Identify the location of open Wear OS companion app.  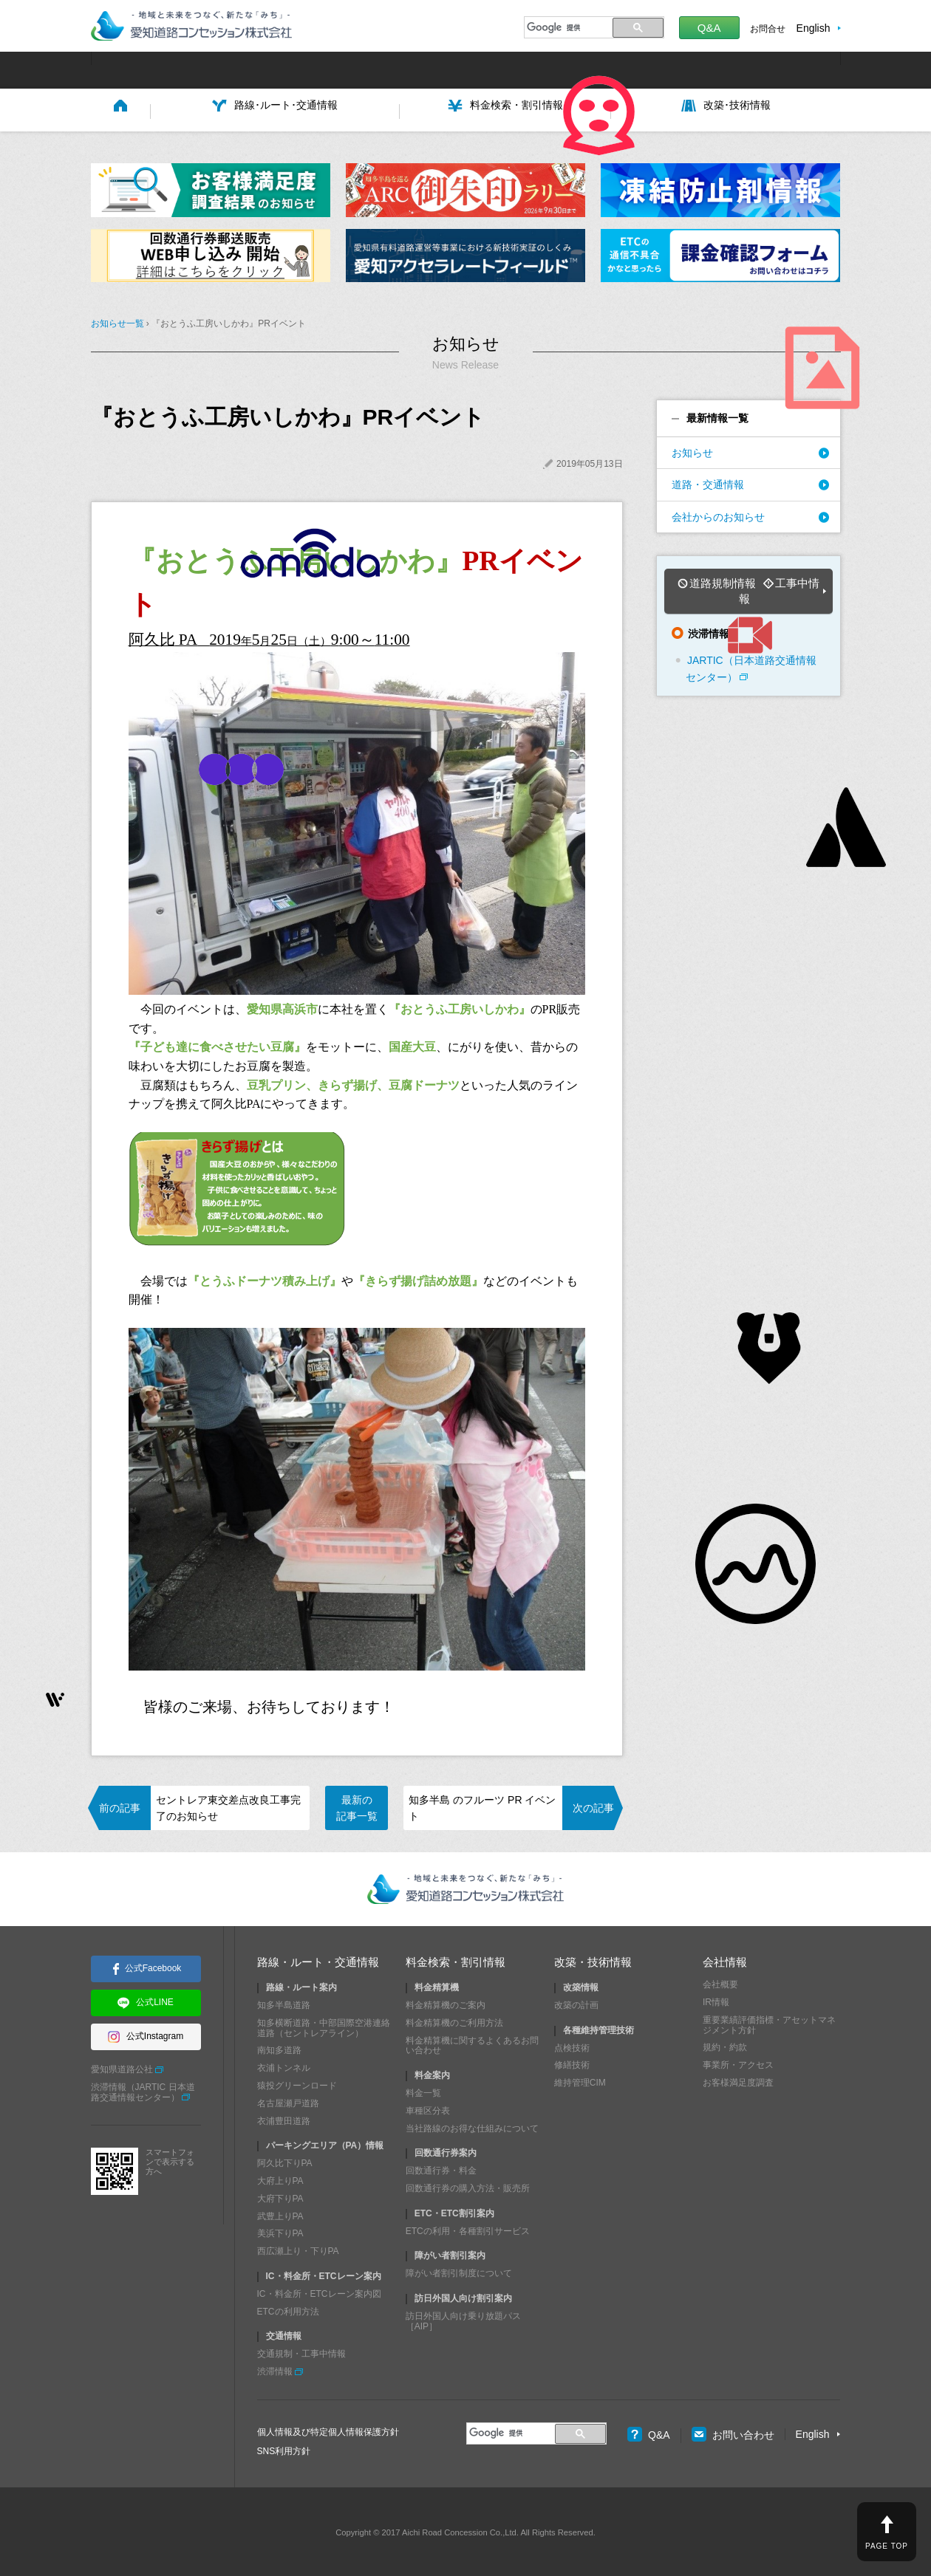
(55, 1699).